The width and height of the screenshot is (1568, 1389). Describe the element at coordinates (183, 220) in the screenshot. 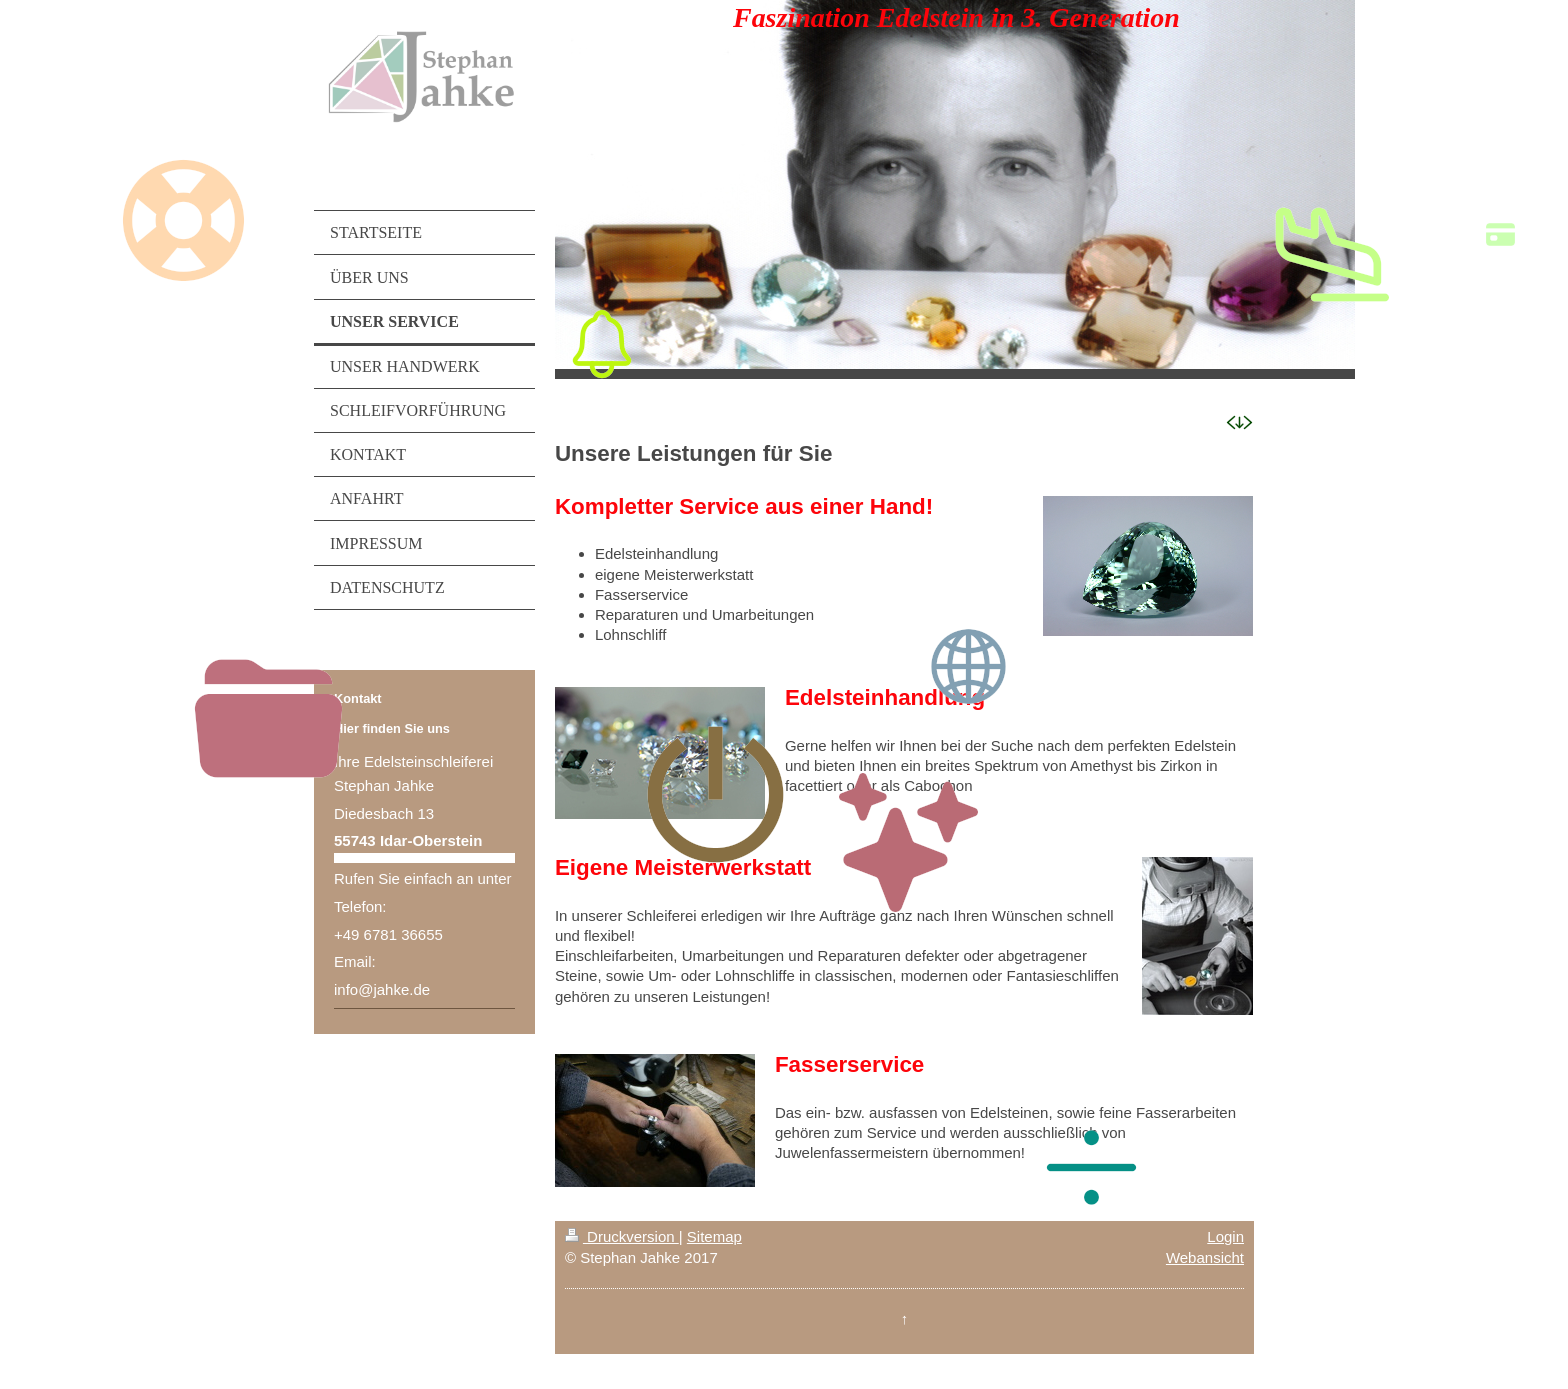

I see `access help or support center` at that location.